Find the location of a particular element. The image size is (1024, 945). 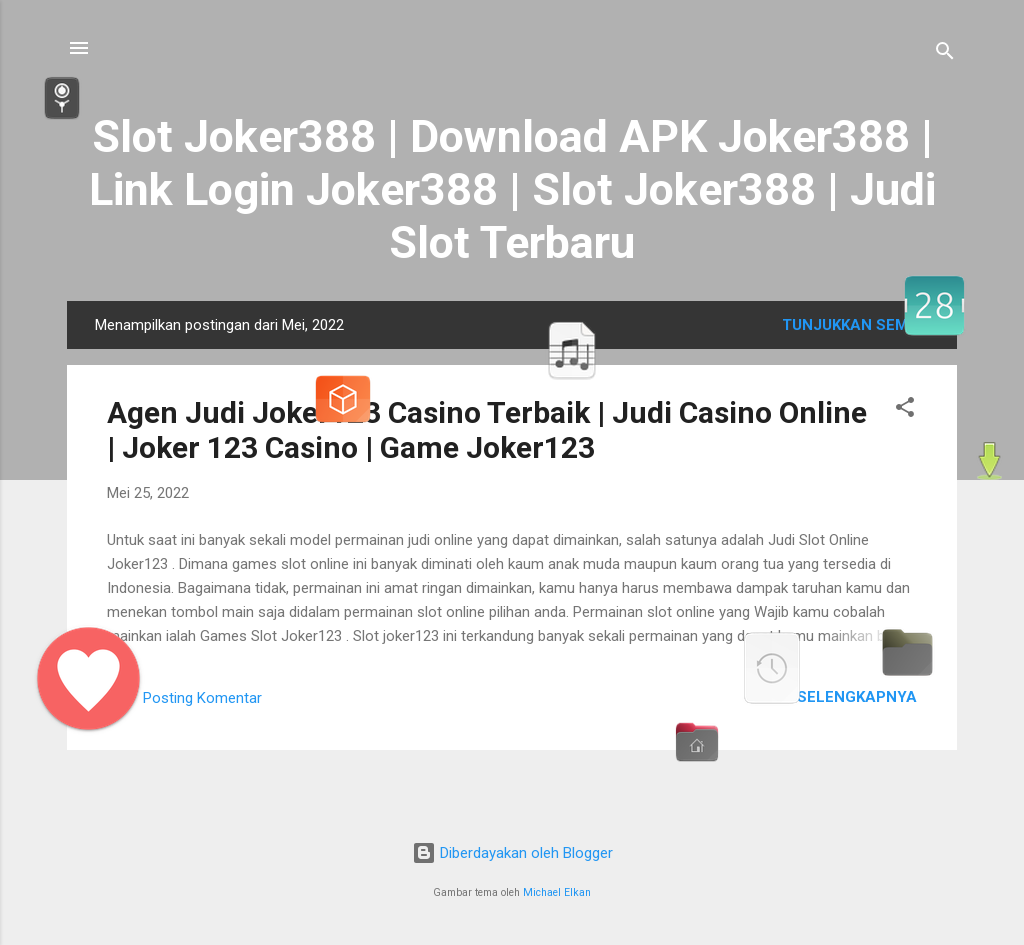

open the backups application is located at coordinates (62, 98).